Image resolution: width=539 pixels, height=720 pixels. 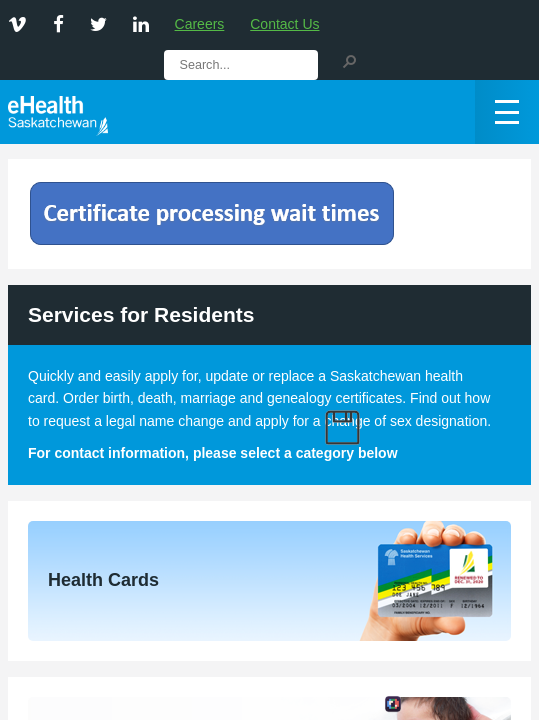 I want to click on save file to disk, so click(x=342, y=427).